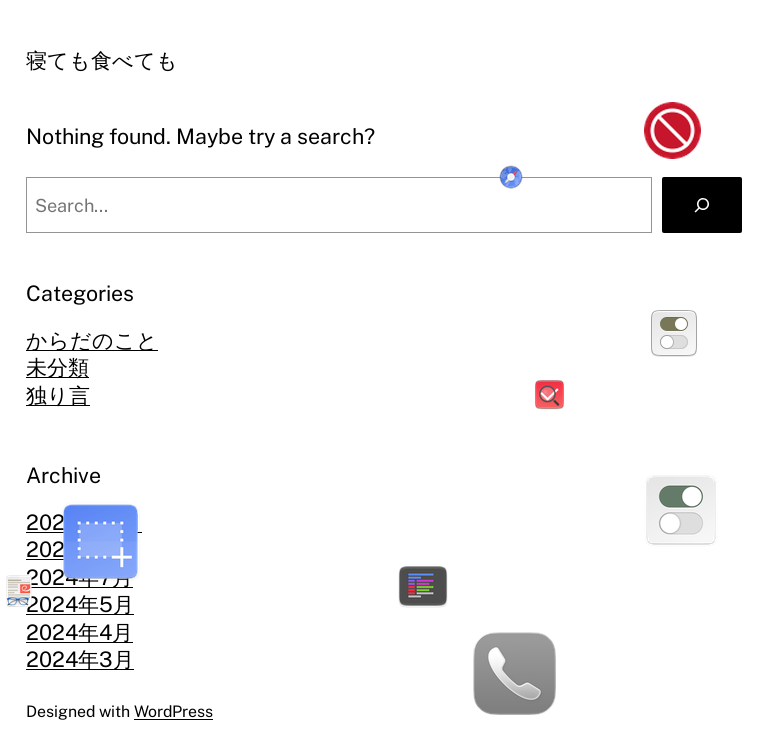  I want to click on take a screenshot, so click(100, 541).